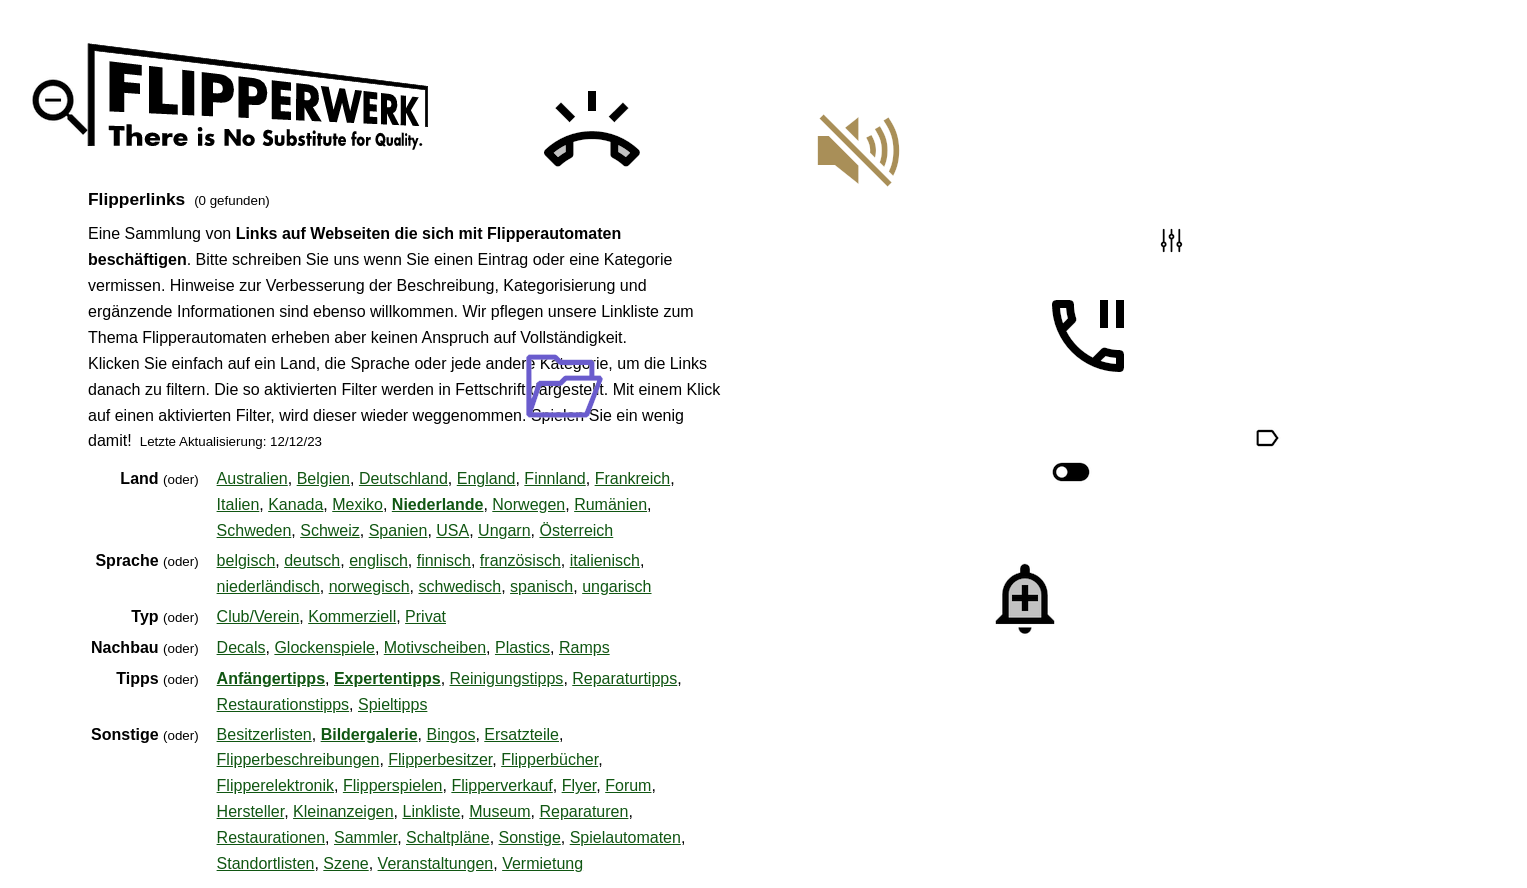  I want to click on an open folder in the file explorer, so click(563, 386).